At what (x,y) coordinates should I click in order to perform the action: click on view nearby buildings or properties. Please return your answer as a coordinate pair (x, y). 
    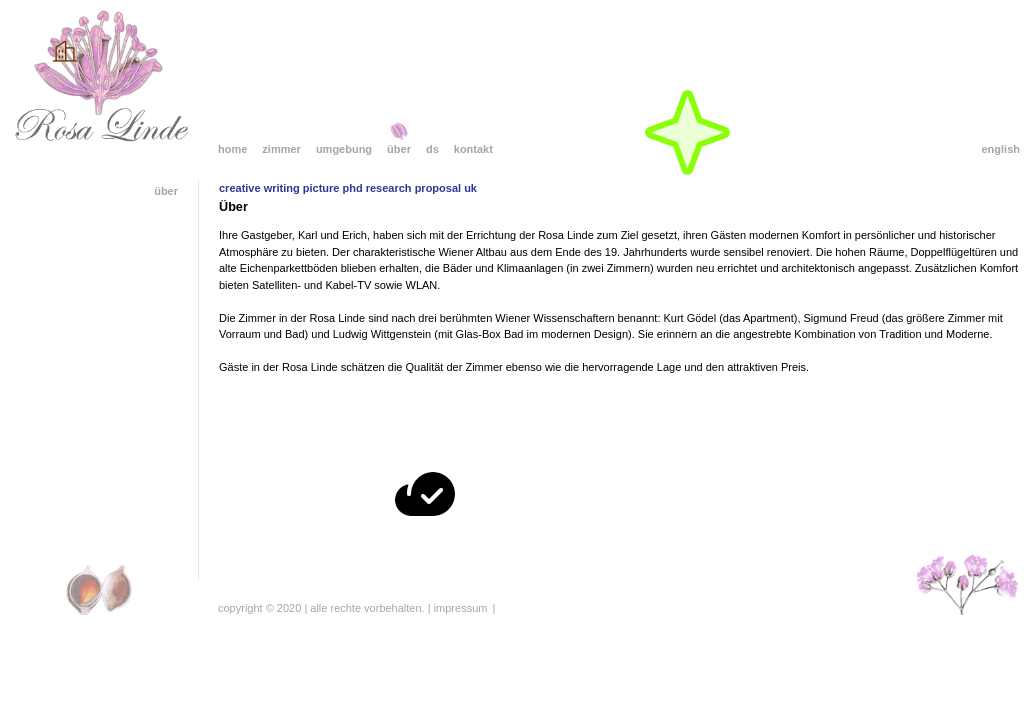
    Looking at the image, I should click on (65, 52).